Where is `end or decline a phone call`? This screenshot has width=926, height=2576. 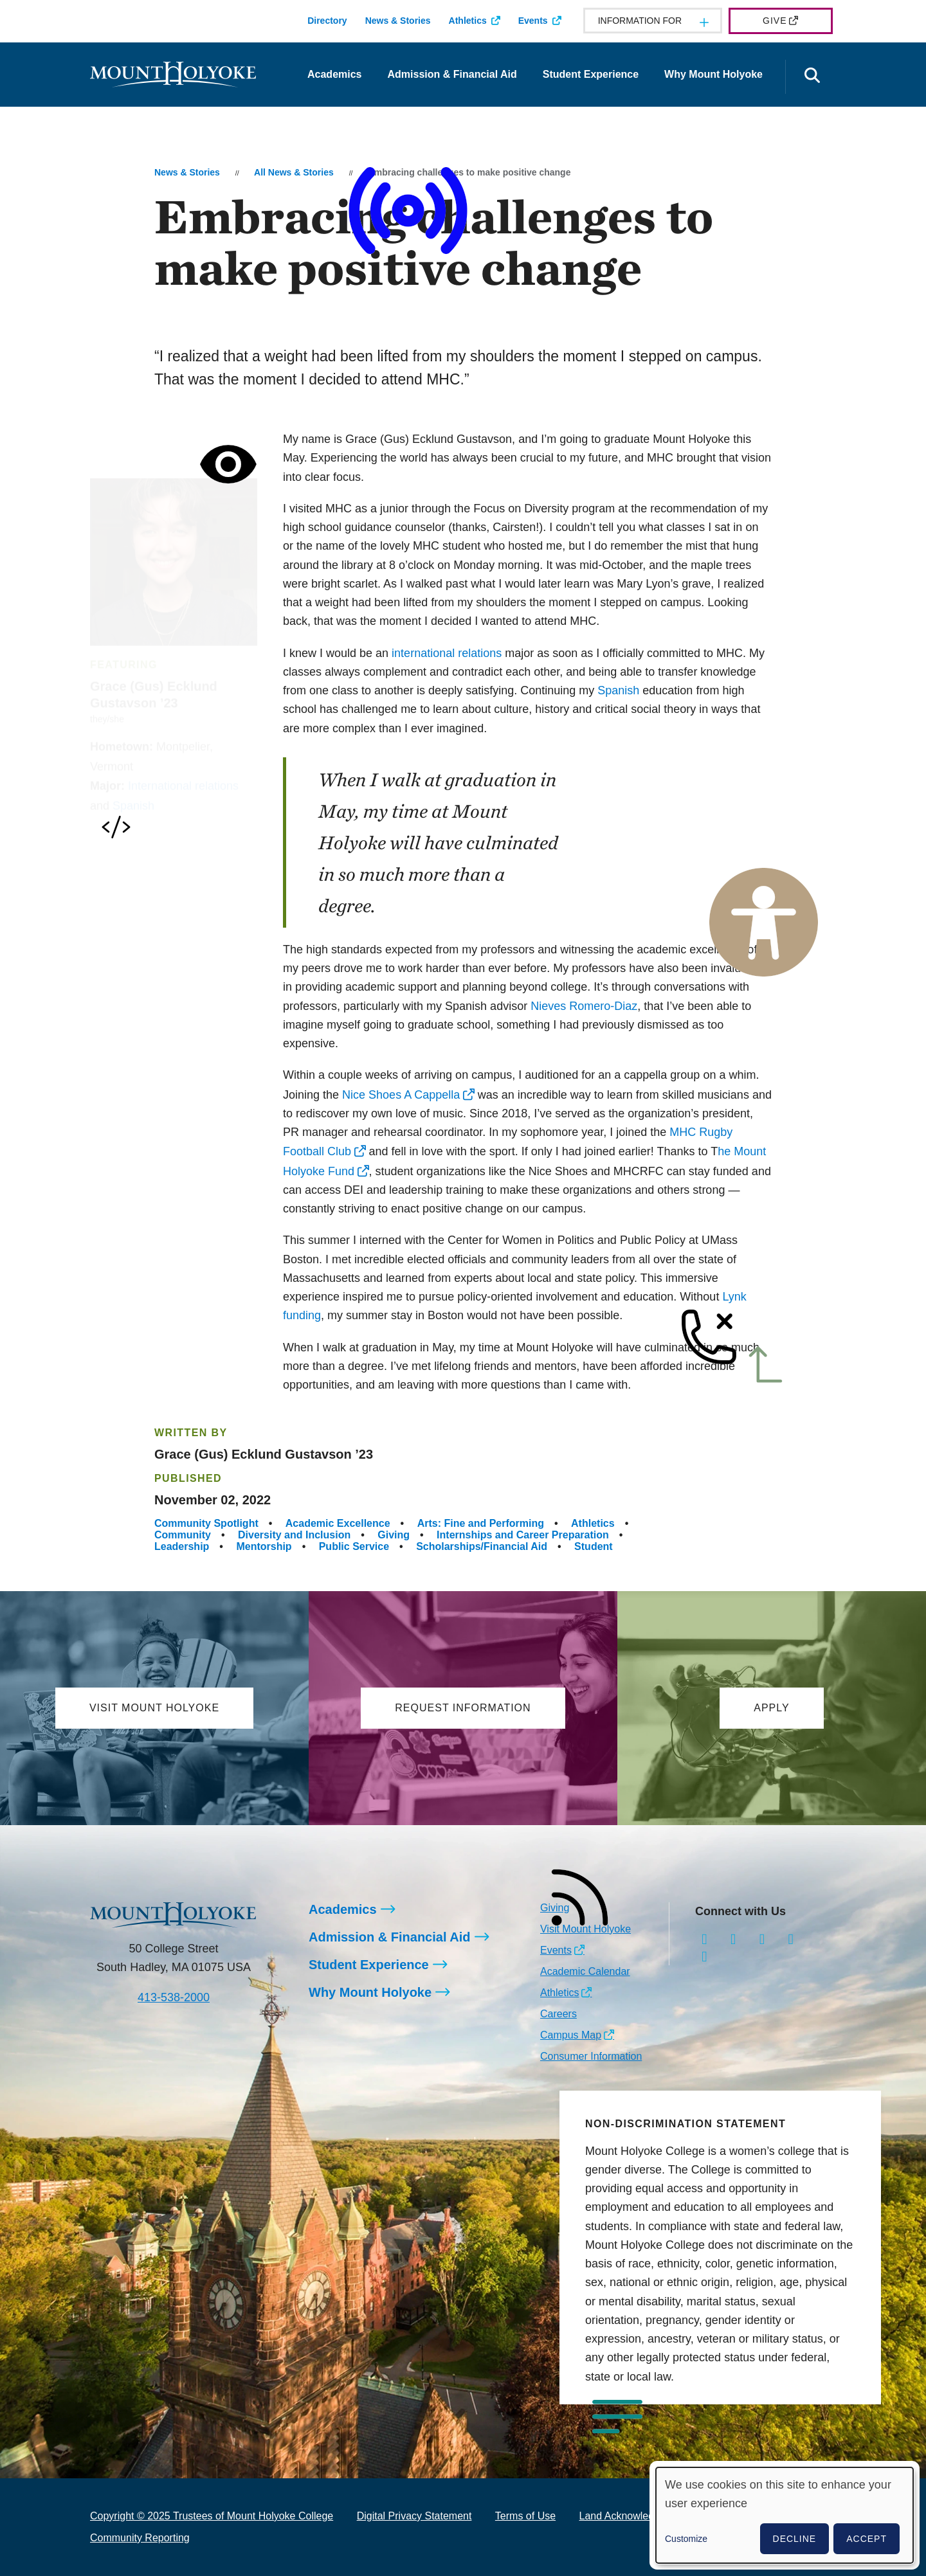 end or decline a phone call is located at coordinates (709, 1337).